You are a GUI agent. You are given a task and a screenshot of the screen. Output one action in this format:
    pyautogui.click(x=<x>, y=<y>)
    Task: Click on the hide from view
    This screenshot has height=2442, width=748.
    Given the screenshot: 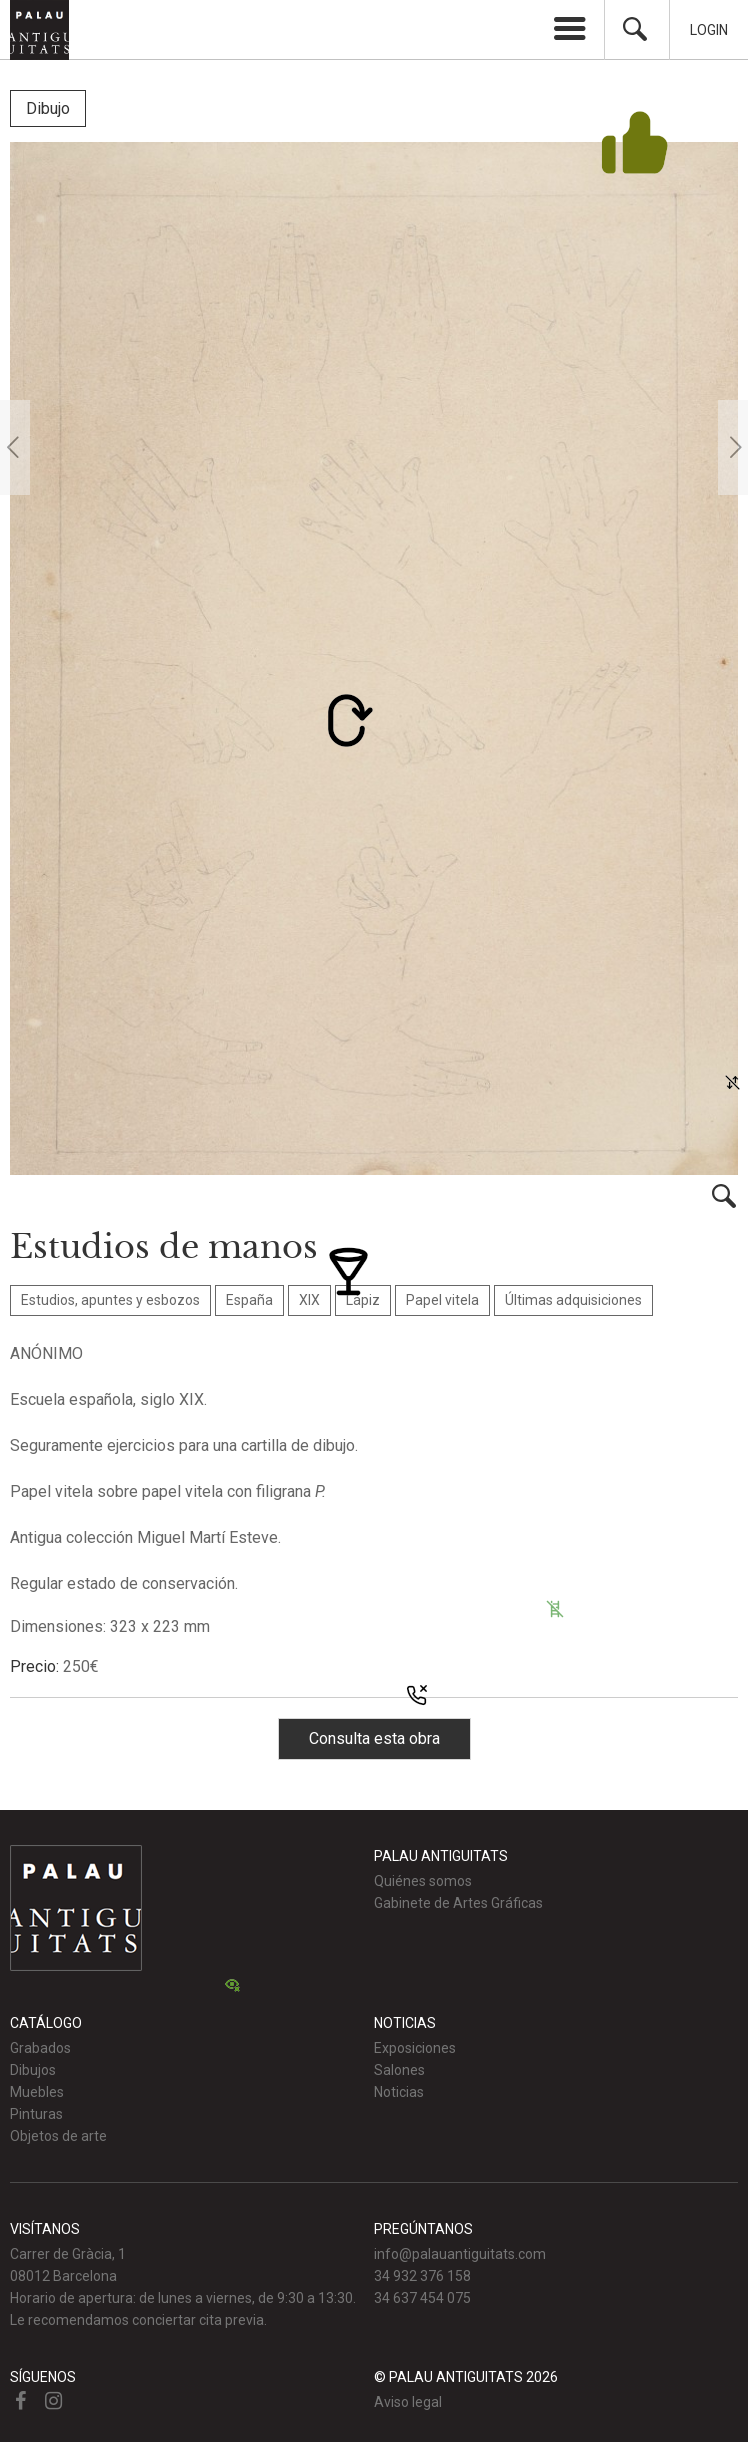 What is the action you would take?
    pyautogui.click(x=232, y=1984)
    